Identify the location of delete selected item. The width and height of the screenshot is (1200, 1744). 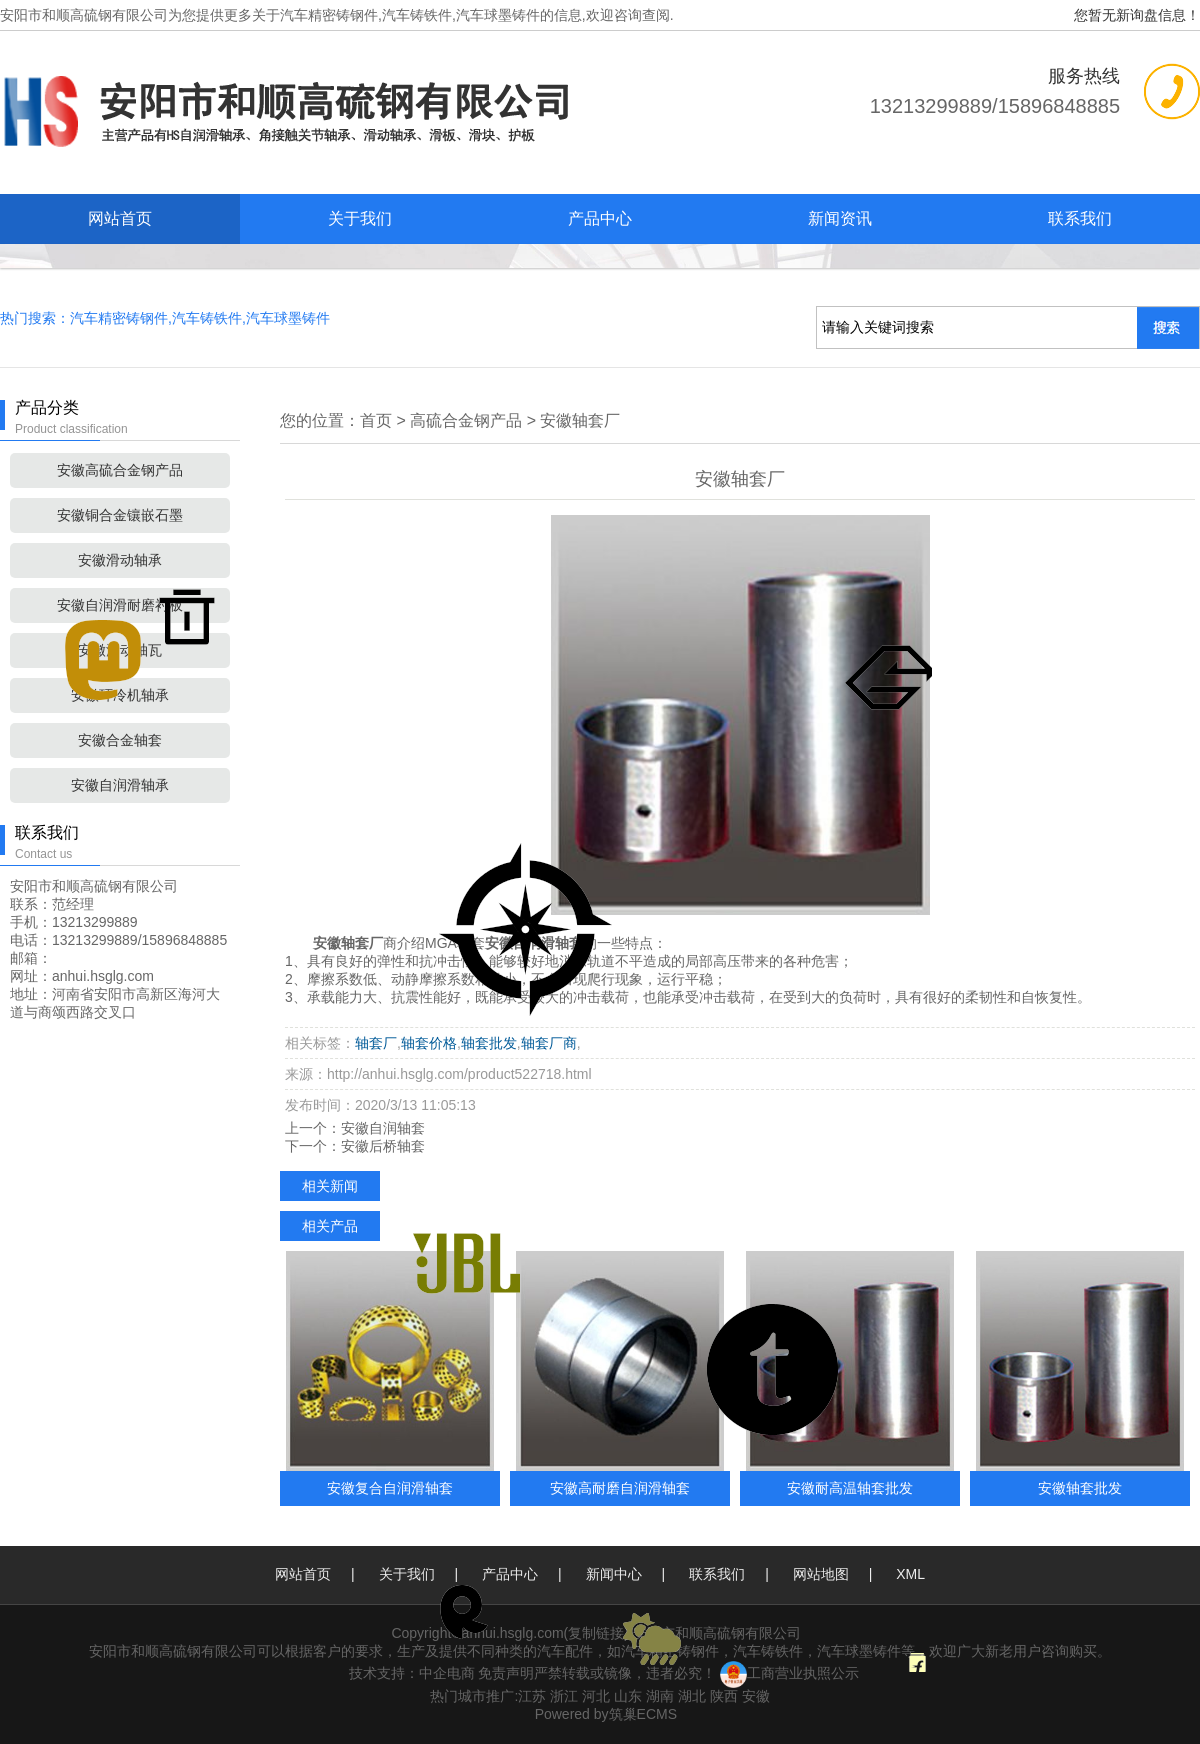
(187, 617).